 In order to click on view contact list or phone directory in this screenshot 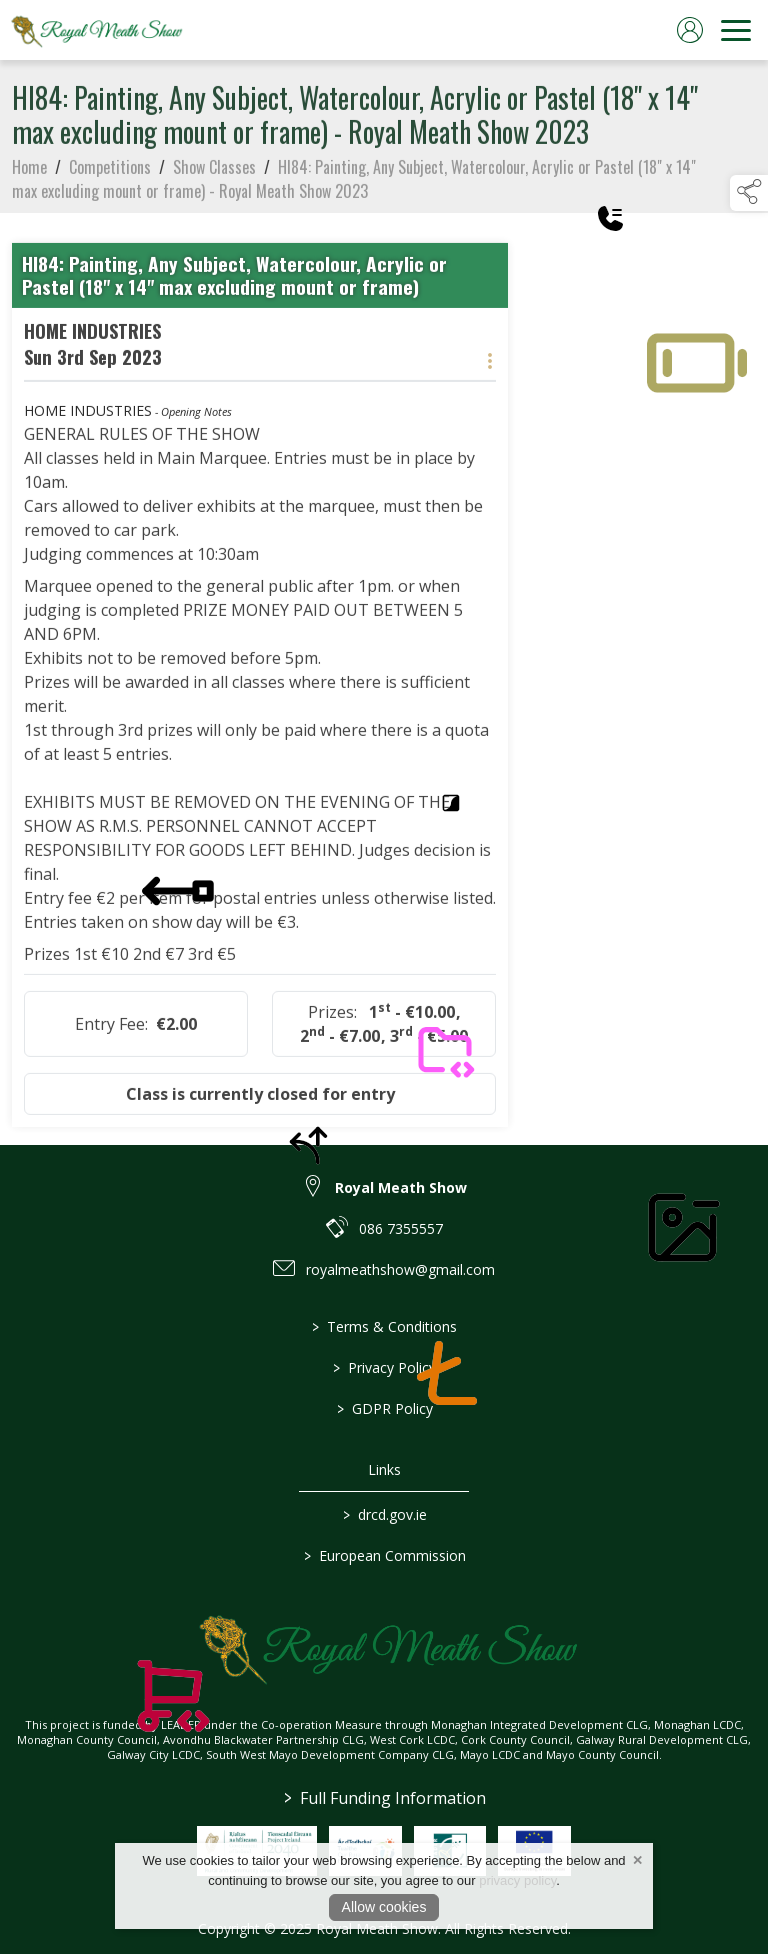, I will do `click(611, 218)`.